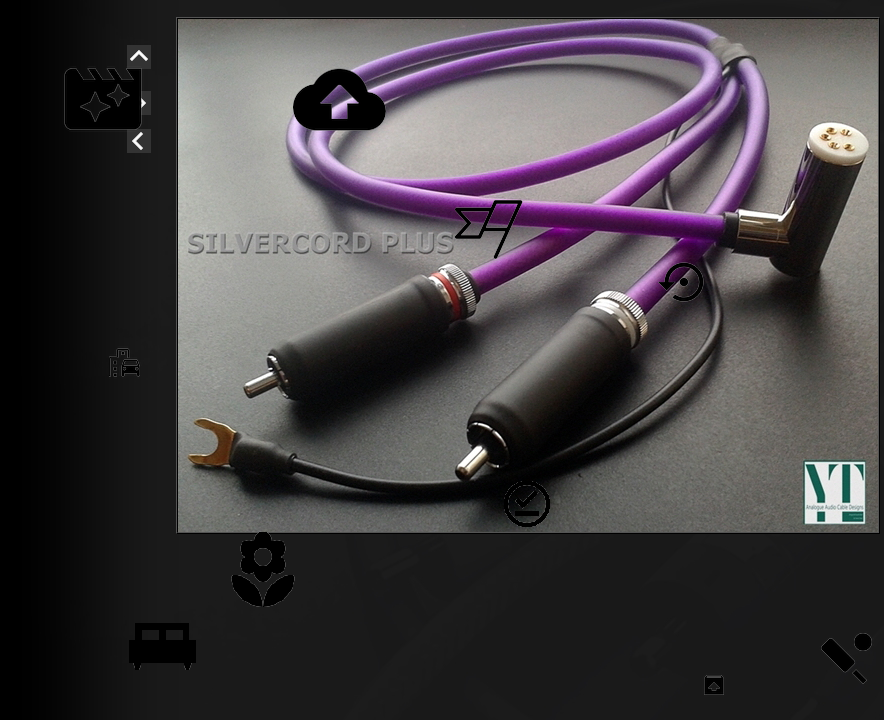 This screenshot has height=720, width=884. Describe the element at coordinates (103, 99) in the screenshot. I see `apply visual effects or filters to a video` at that location.